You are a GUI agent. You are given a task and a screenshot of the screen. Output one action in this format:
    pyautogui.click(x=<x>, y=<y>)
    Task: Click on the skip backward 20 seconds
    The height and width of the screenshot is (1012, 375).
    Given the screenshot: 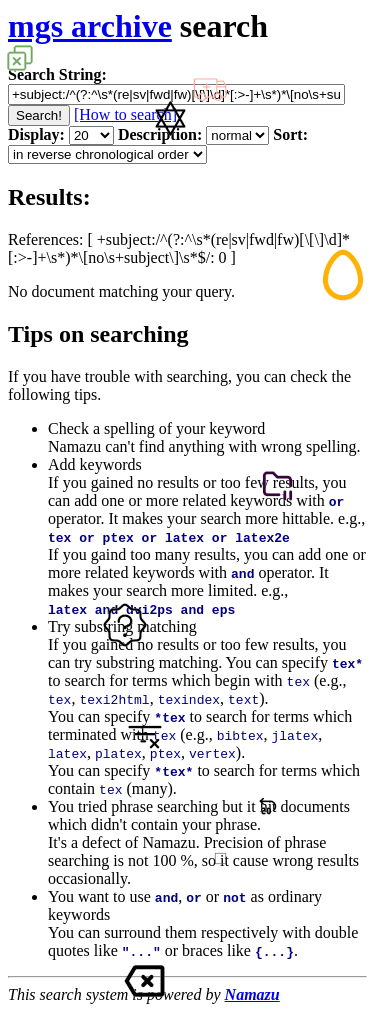 What is the action you would take?
    pyautogui.click(x=267, y=806)
    